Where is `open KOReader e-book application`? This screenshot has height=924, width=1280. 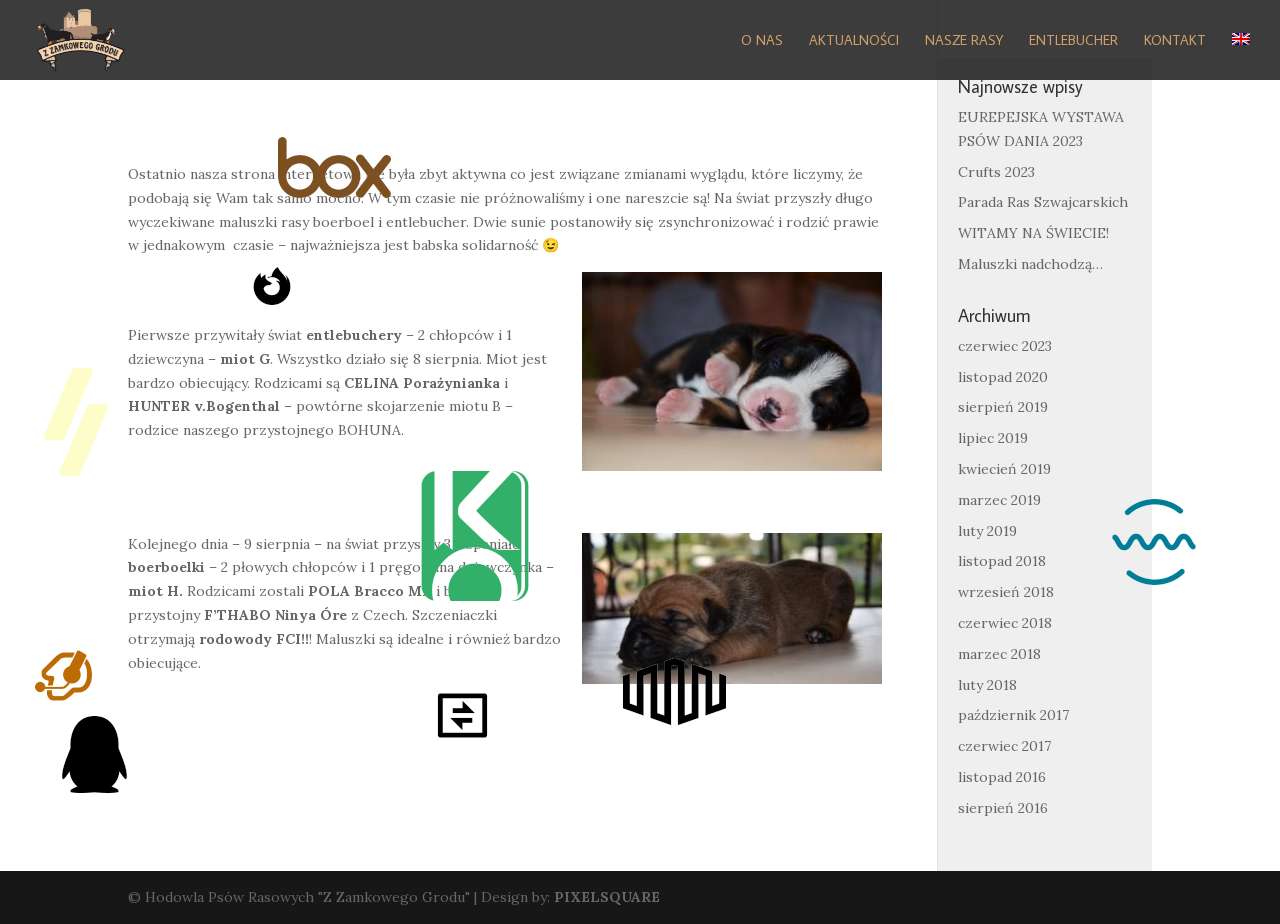 open KOReader e-book application is located at coordinates (475, 536).